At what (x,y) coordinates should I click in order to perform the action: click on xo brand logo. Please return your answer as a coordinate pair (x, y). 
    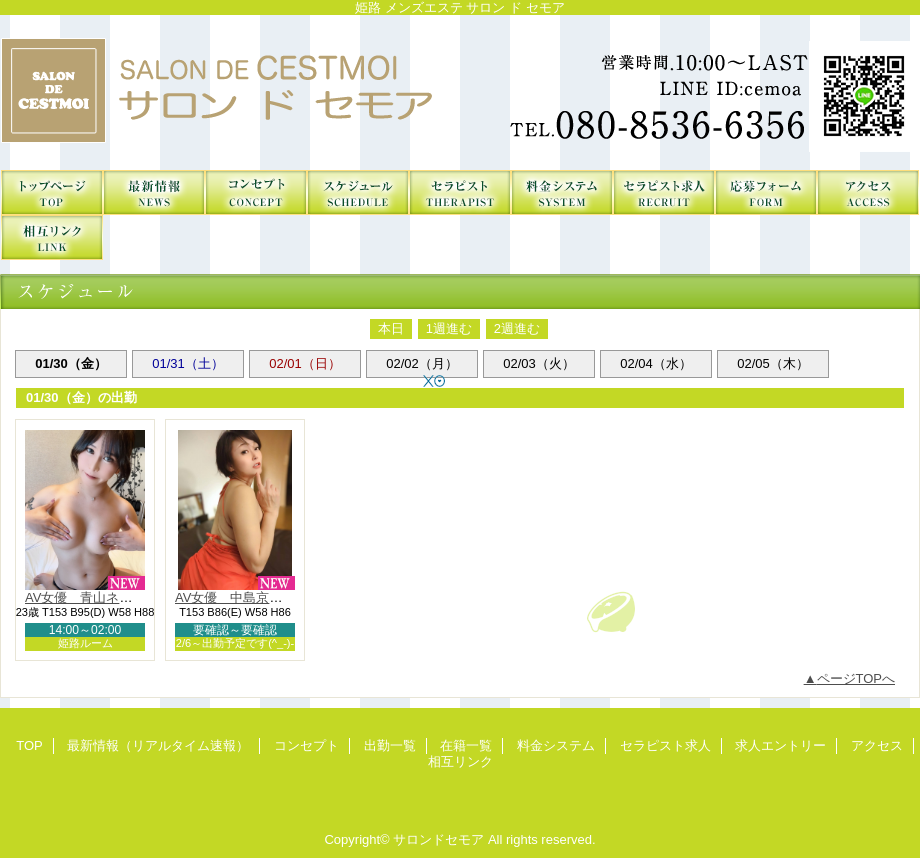
    Looking at the image, I should click on (434, 381).